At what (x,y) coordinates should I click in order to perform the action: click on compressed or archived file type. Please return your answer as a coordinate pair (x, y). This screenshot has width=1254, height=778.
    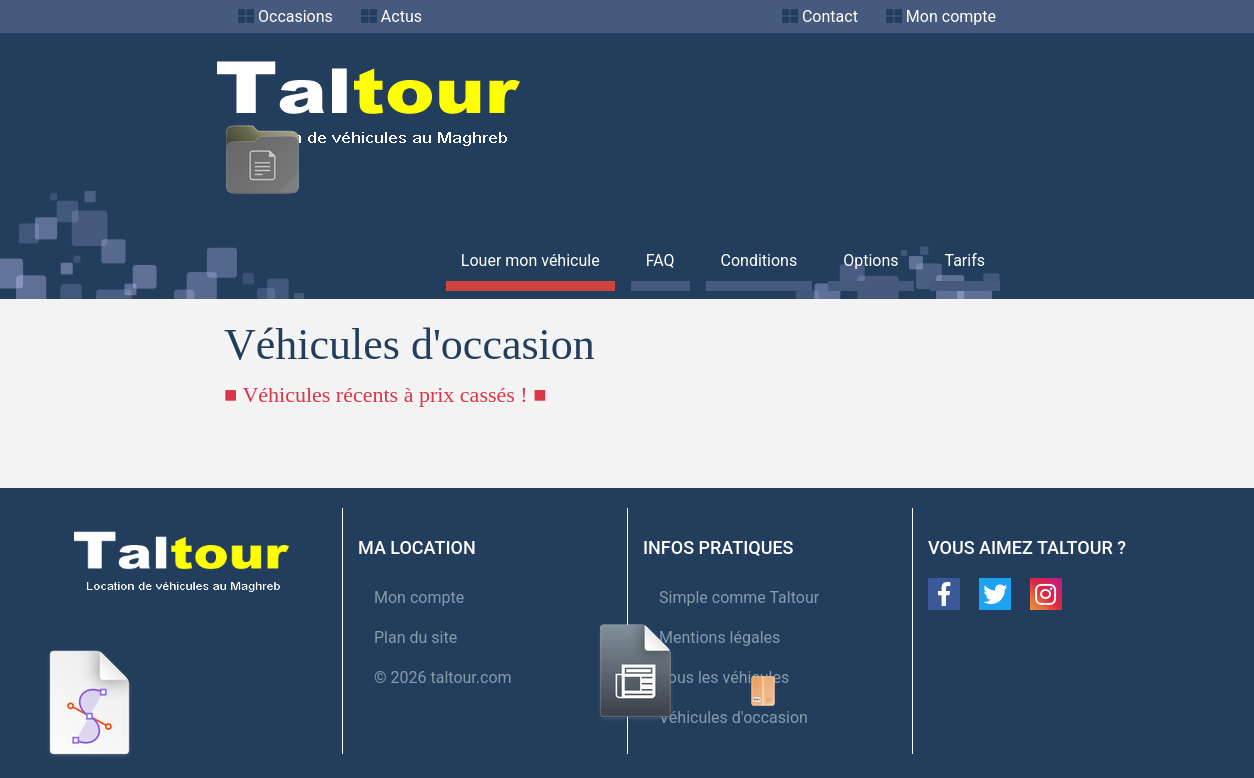
    Looking at the image, I should click on (763, 691).